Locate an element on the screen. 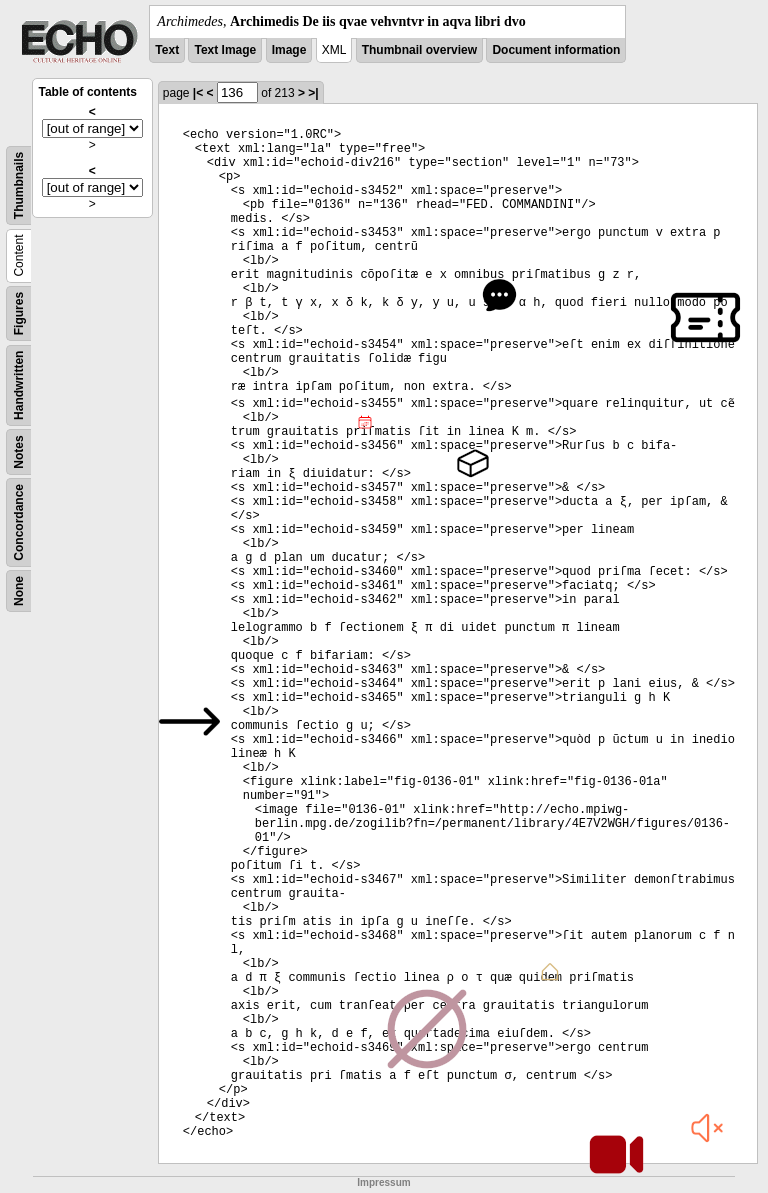 The image size is (768, 1193). mute audio or sound is located at coordinates (707, 1128).